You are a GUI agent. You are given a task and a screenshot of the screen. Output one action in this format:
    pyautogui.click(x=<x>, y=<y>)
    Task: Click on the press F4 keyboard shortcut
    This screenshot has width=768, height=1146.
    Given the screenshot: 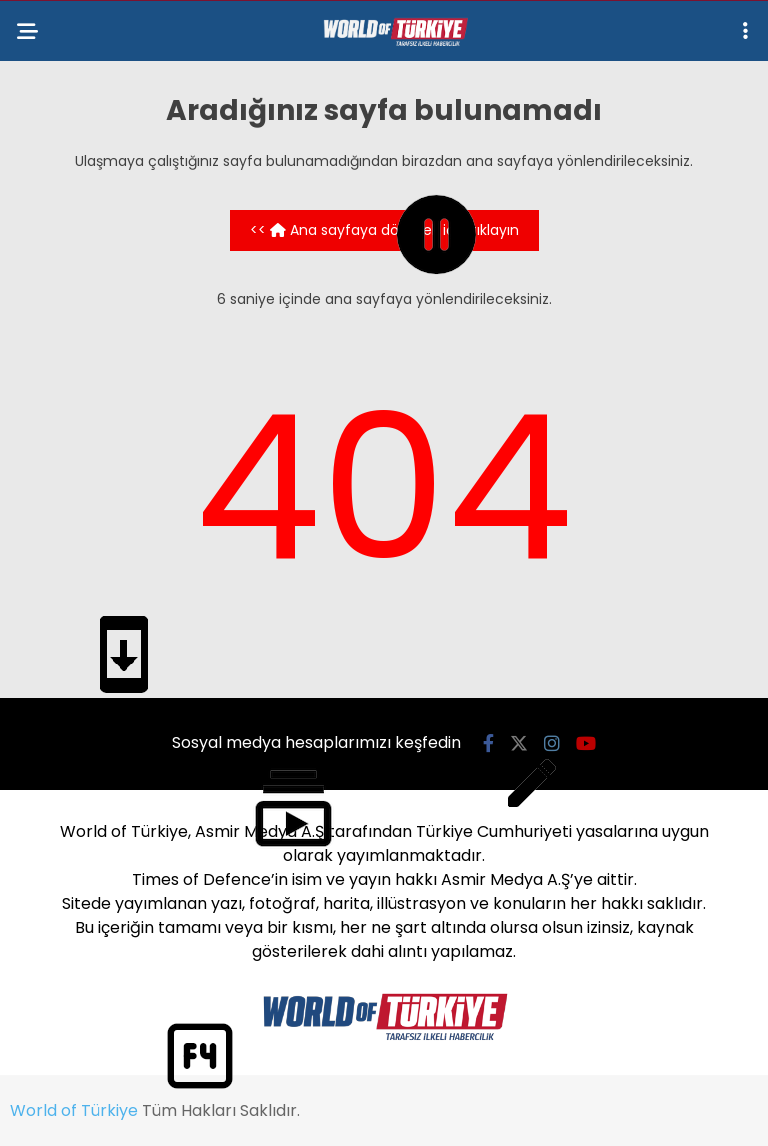 What is the action you would take?
    pyautogui.click(x=200, y=1056)
    